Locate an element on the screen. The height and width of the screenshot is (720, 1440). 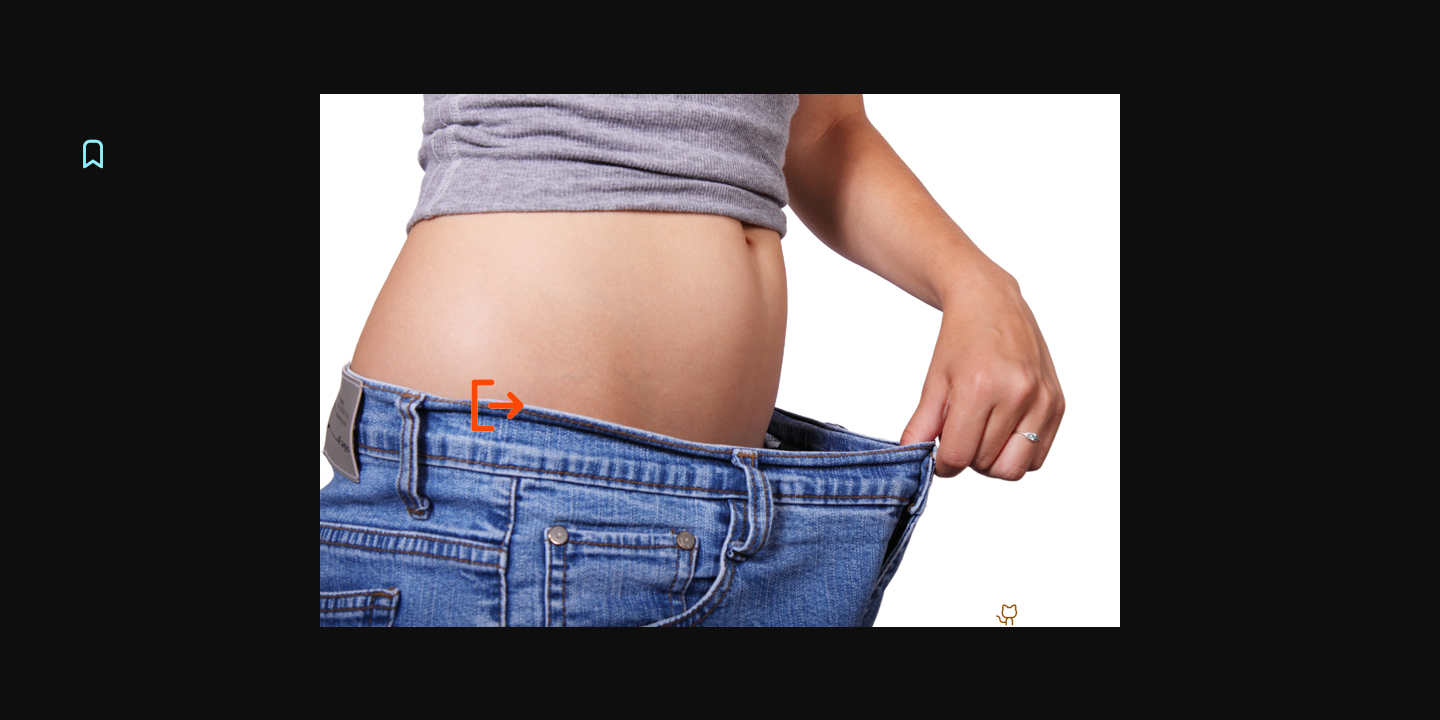
save this item for later is located at coordinates (93, 154).